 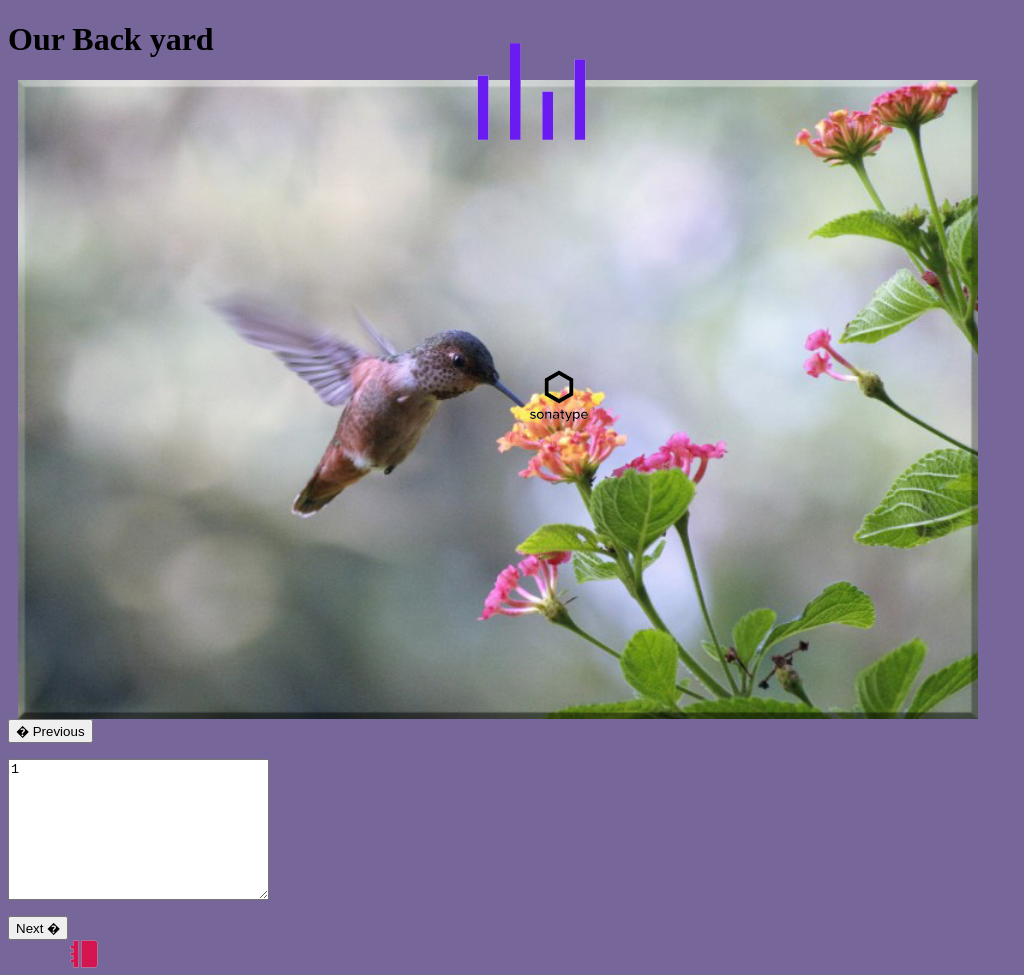 What do you see at coordinates (559, 396) in the screenshot?
I see `navigate to Sonatype website or services` at bounding box center [559, 396].